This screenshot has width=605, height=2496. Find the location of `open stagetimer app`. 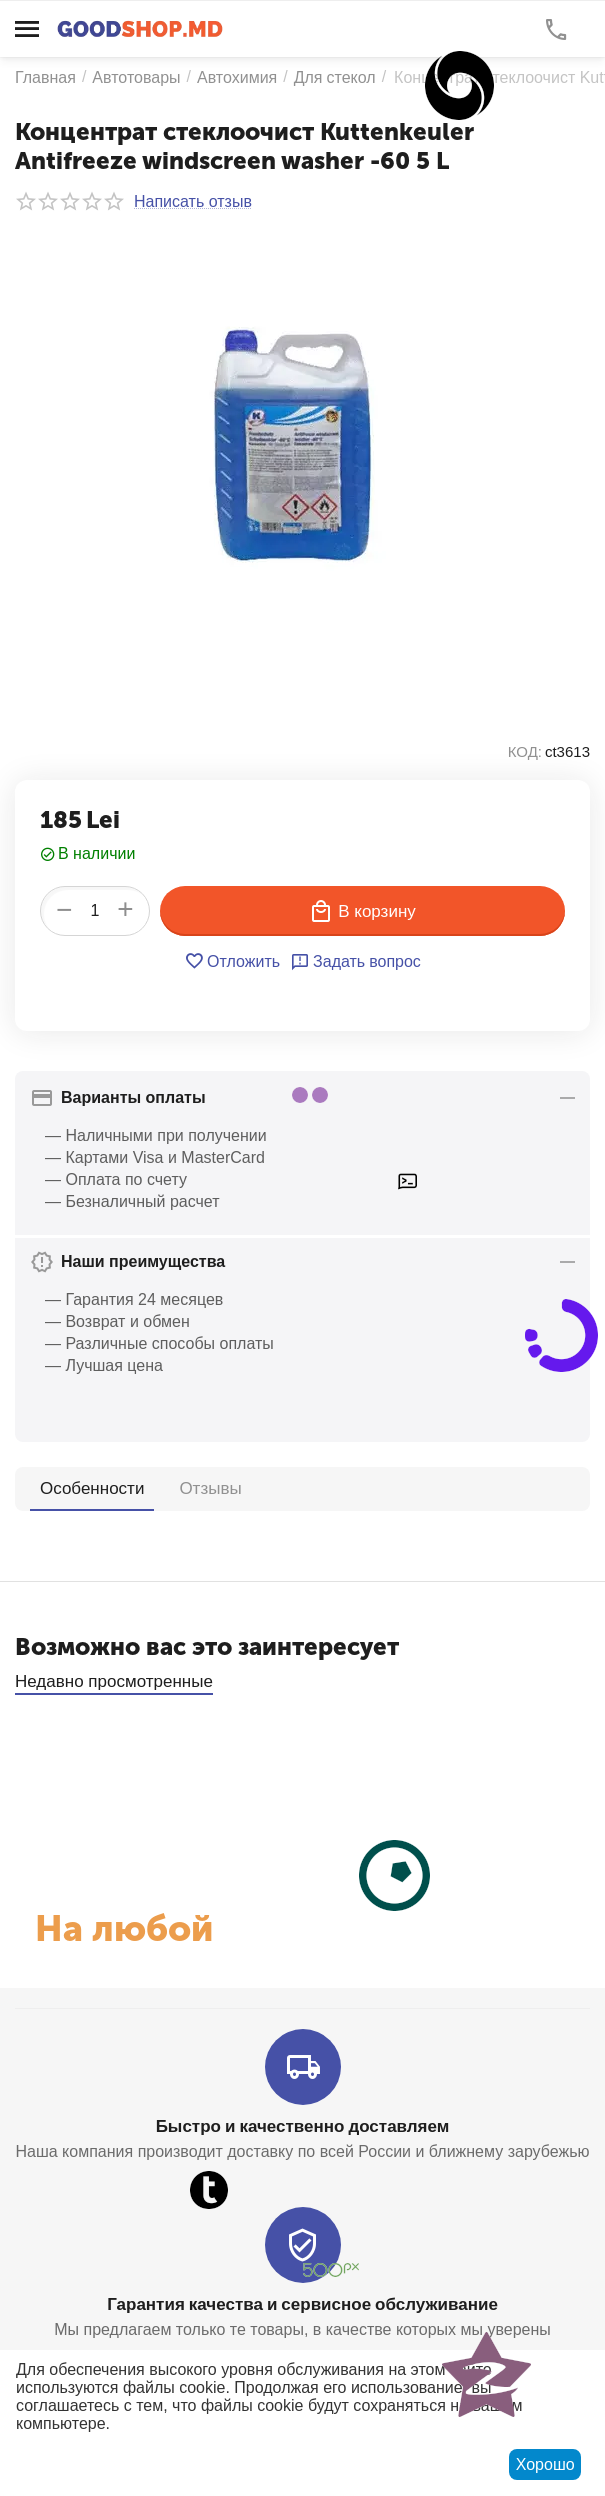

open stagetimer app is located at coordinates (561, 1335).